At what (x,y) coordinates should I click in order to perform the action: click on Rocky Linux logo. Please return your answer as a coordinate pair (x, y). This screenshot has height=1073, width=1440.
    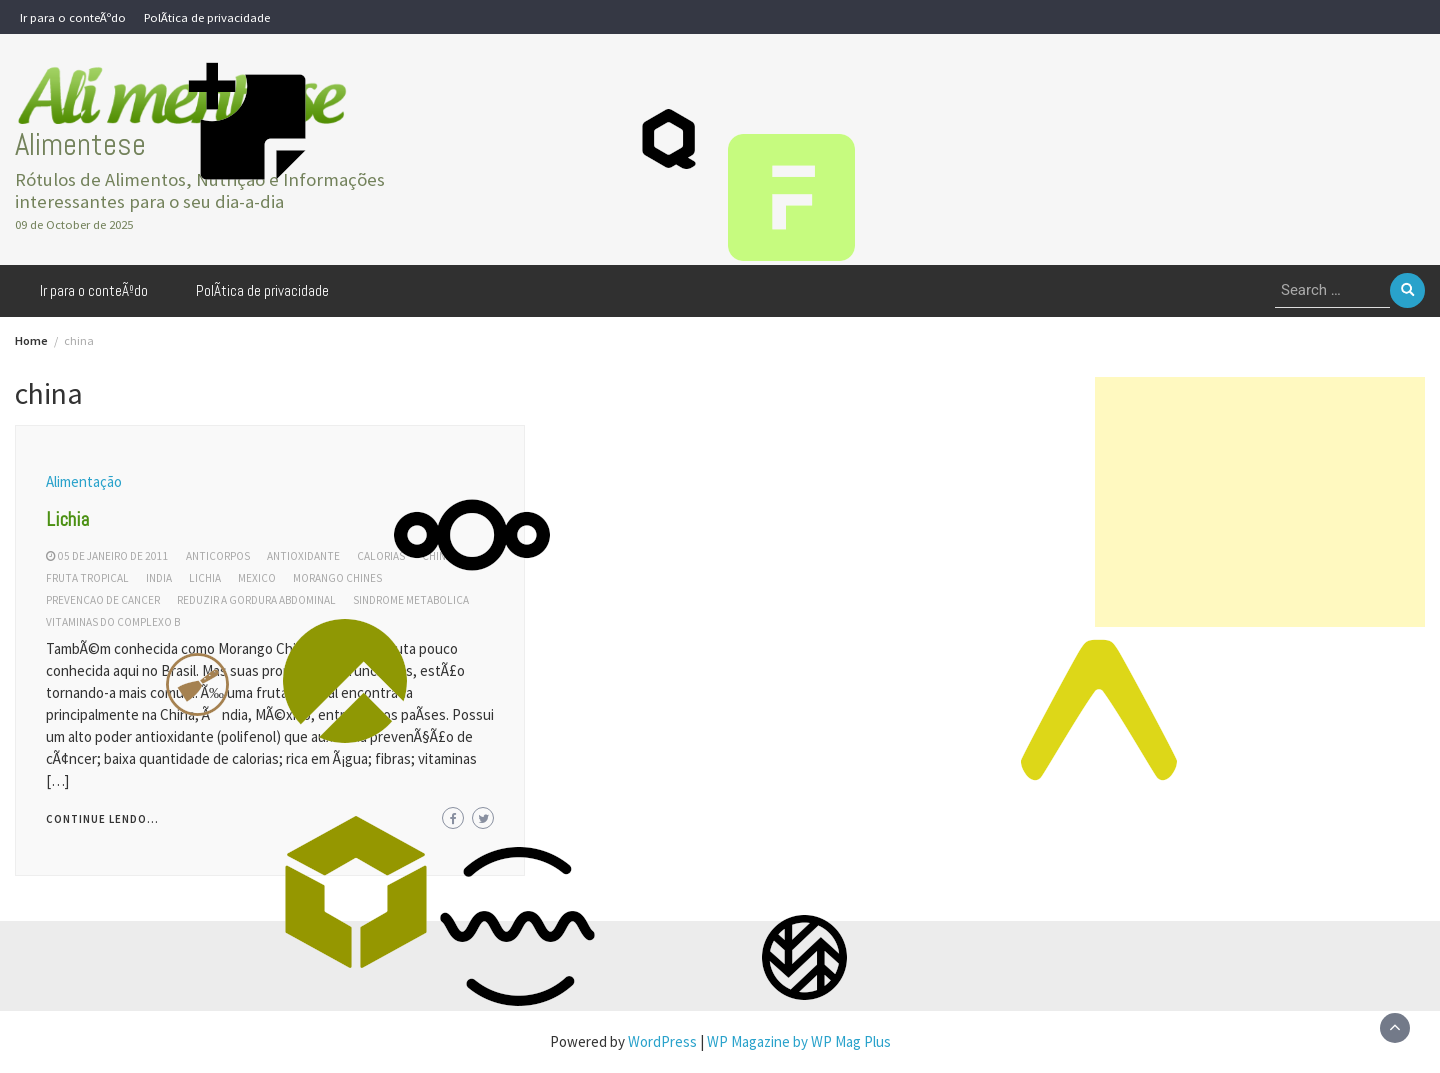
    Looking at the image, I should click on (345, 681).